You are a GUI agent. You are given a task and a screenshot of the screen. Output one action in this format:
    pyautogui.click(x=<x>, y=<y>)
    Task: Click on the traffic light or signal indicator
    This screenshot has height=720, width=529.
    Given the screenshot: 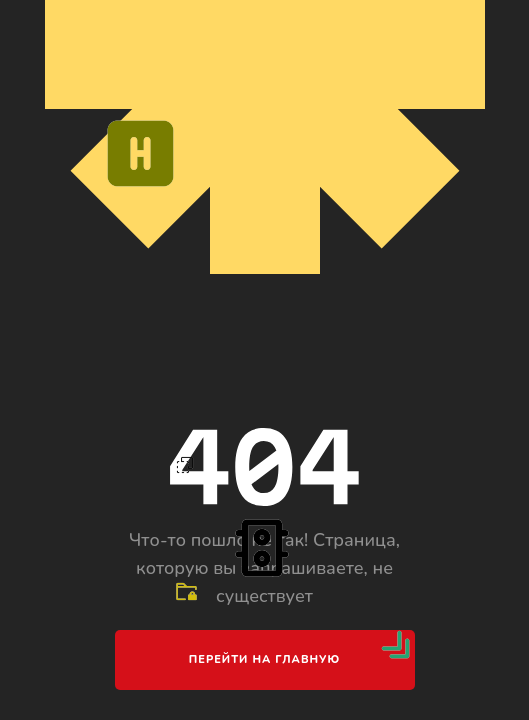 What is the action you would take?
    pyautogui.click(x=262, y=548)
    